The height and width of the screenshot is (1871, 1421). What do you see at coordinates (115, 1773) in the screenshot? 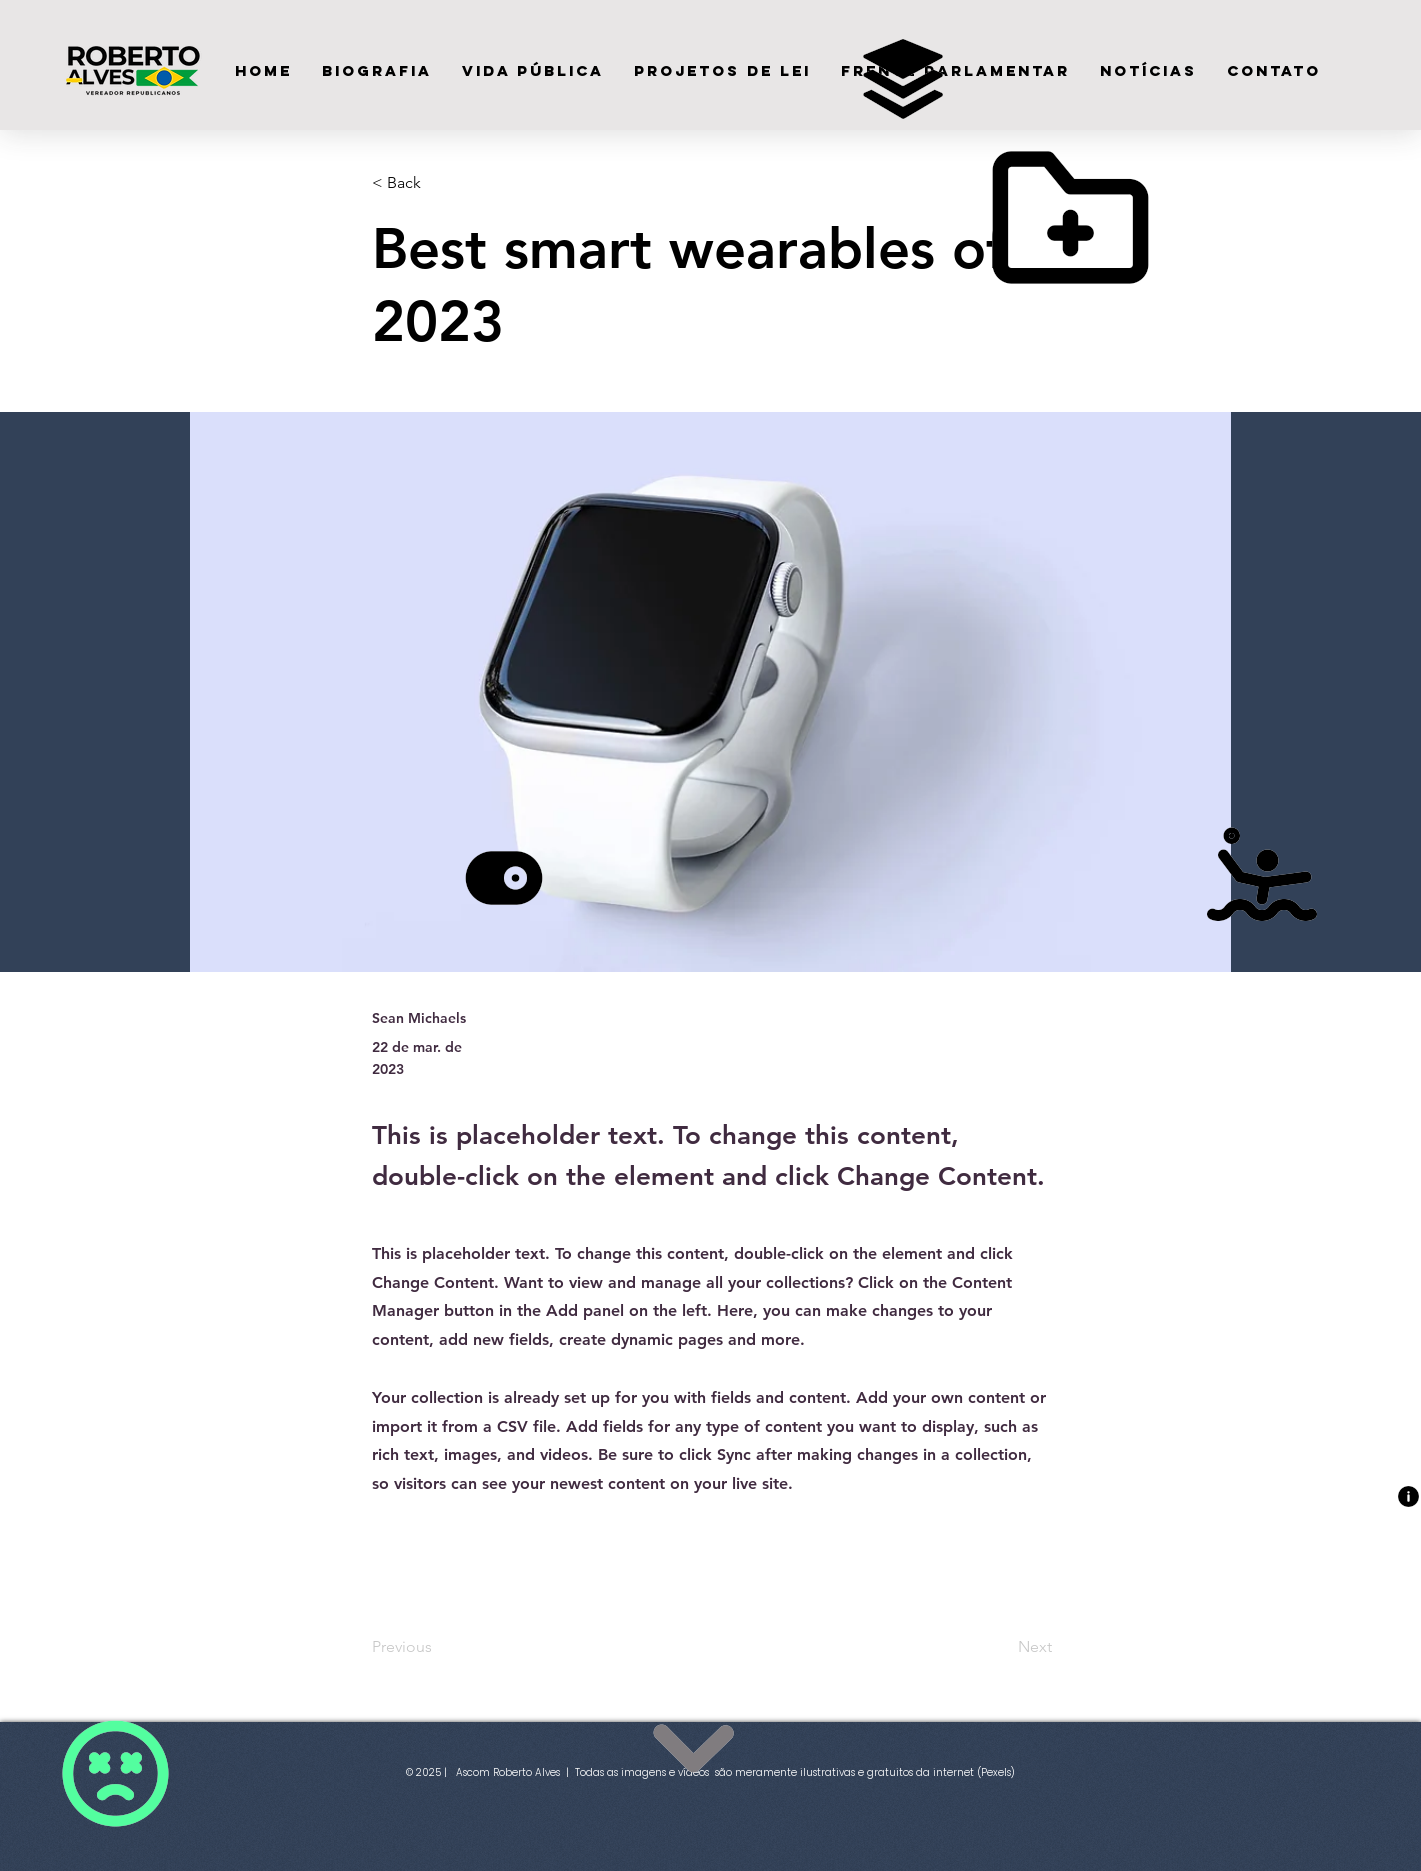
I see `indicates an error or system failure` at bounding box center [115, 1773].